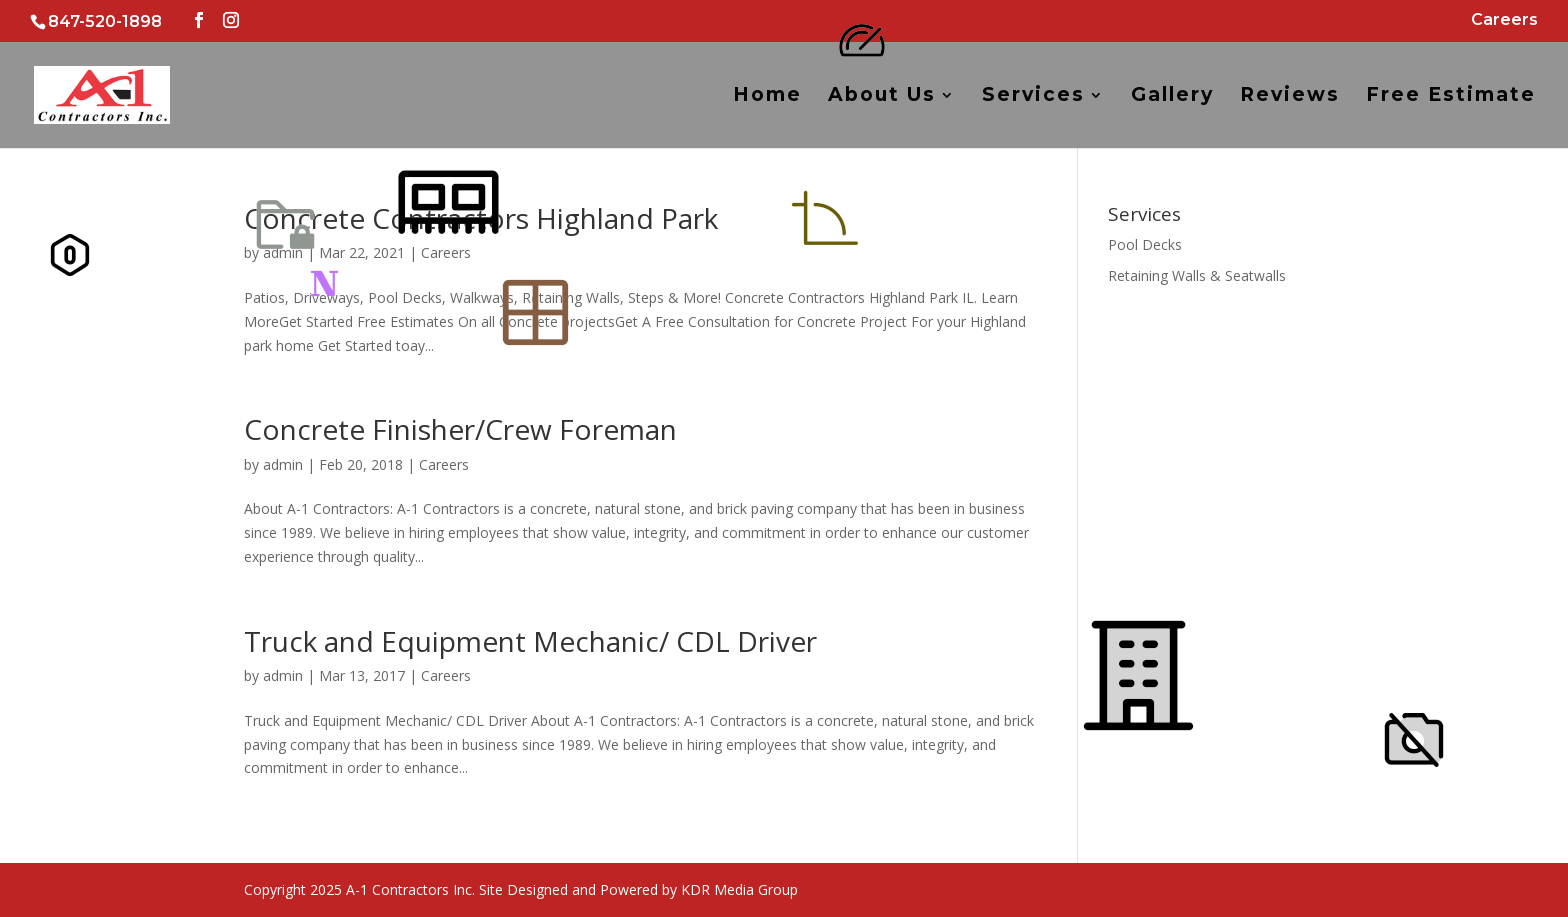 The width and height of the screenshot is (1568, 917). Describe the element at coordinates (70, 255) in the screenshot. I see `indicates an "O" option or category in a hexagonal badge` at that location.